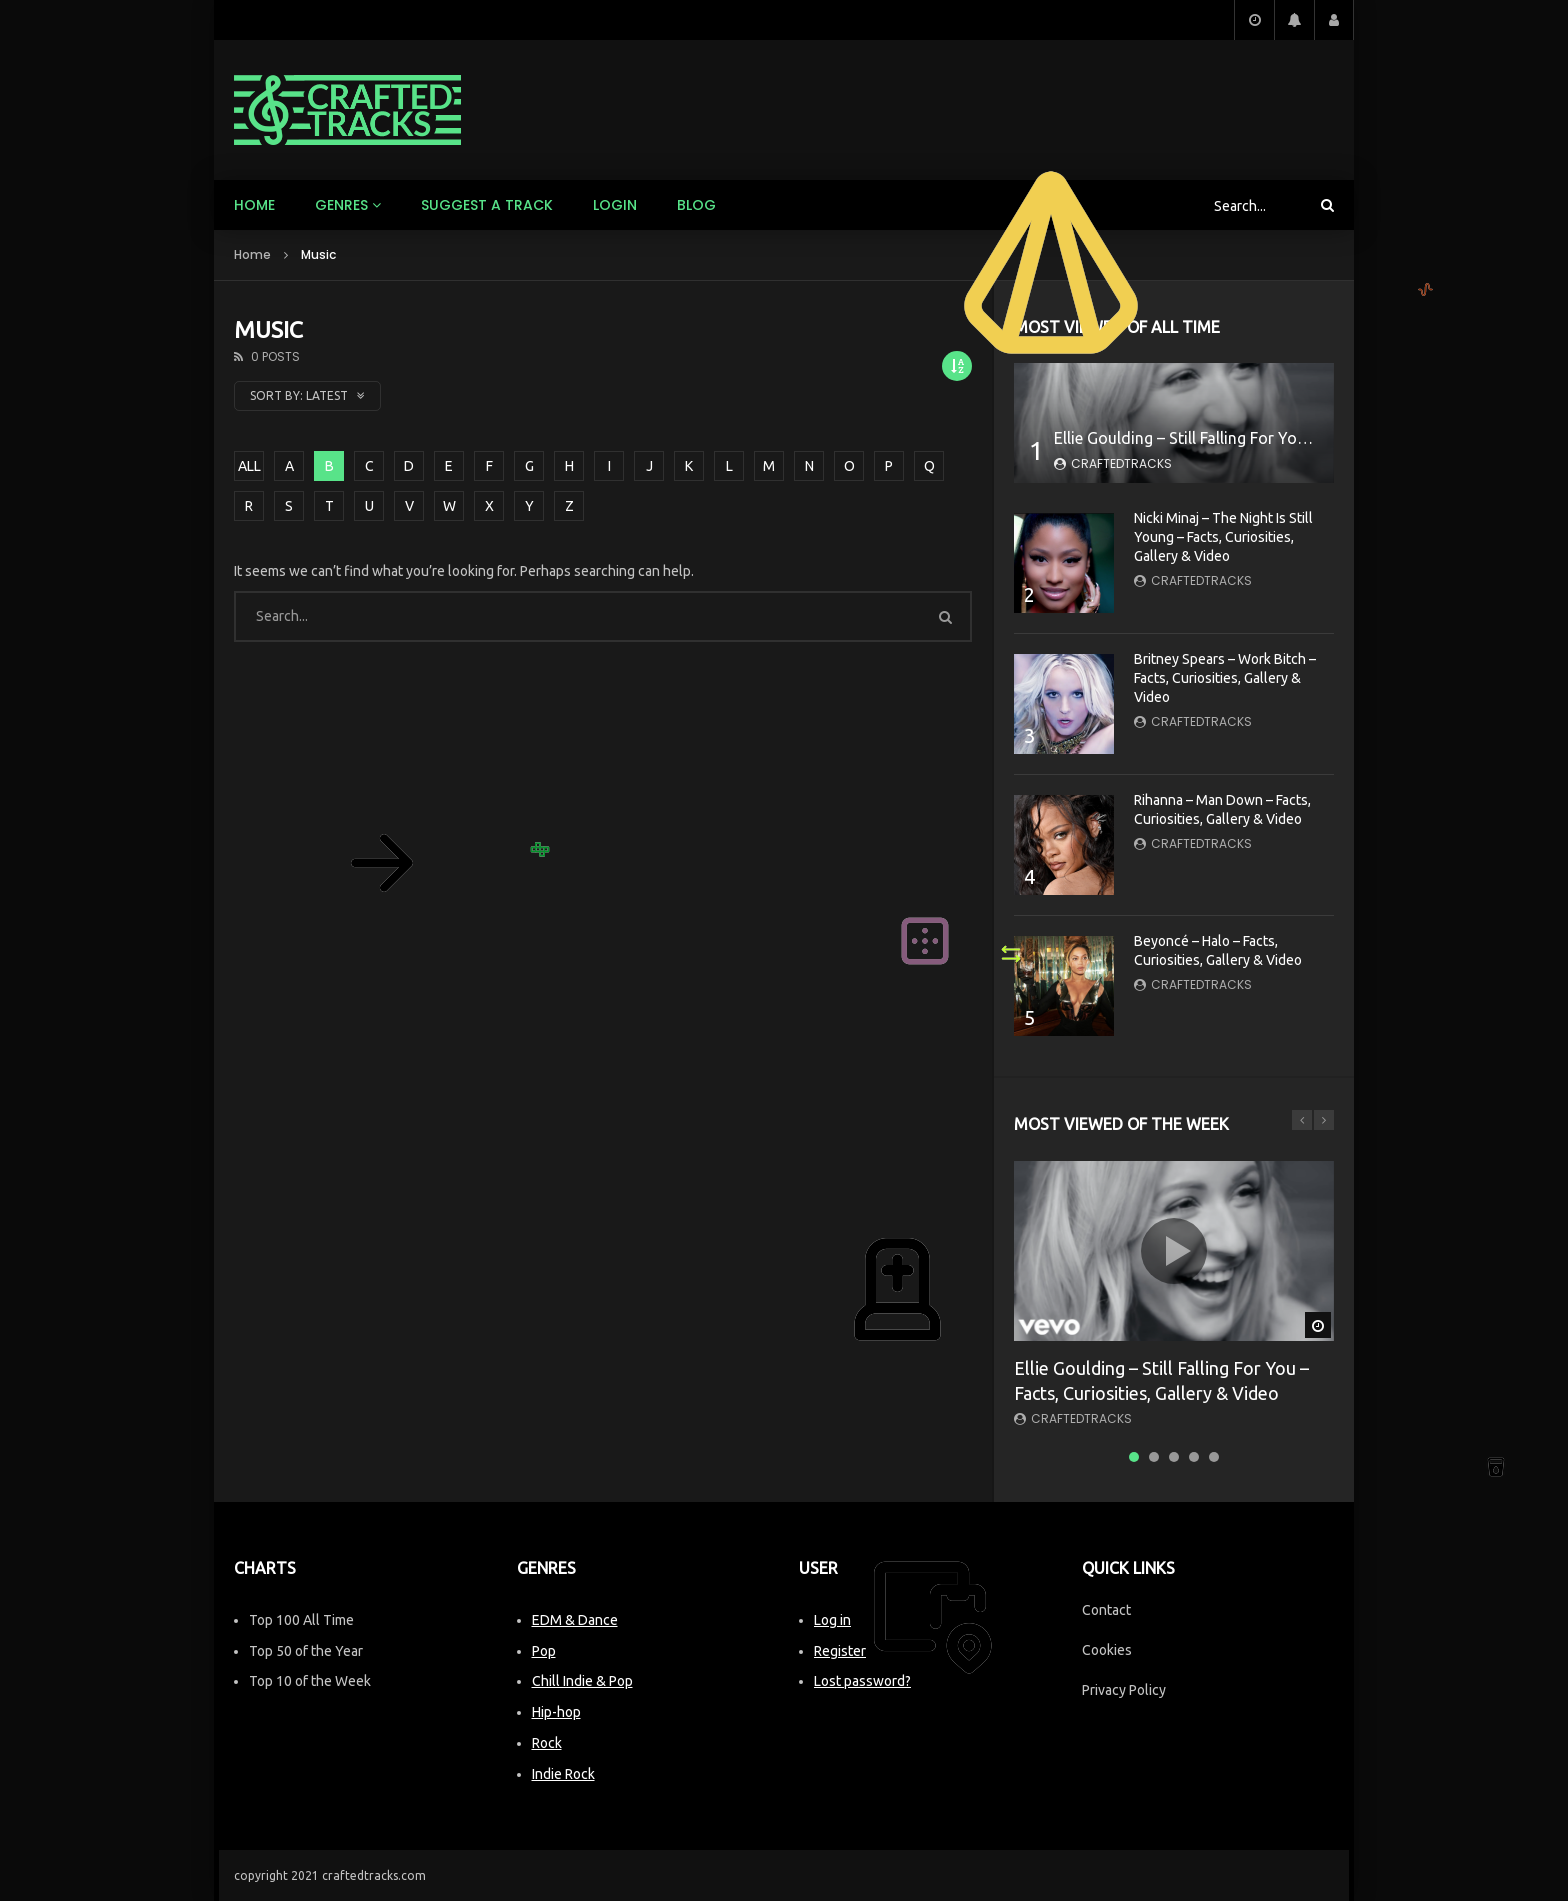  I want to click on view 3D shape or geometric object, so click(1051, 267).